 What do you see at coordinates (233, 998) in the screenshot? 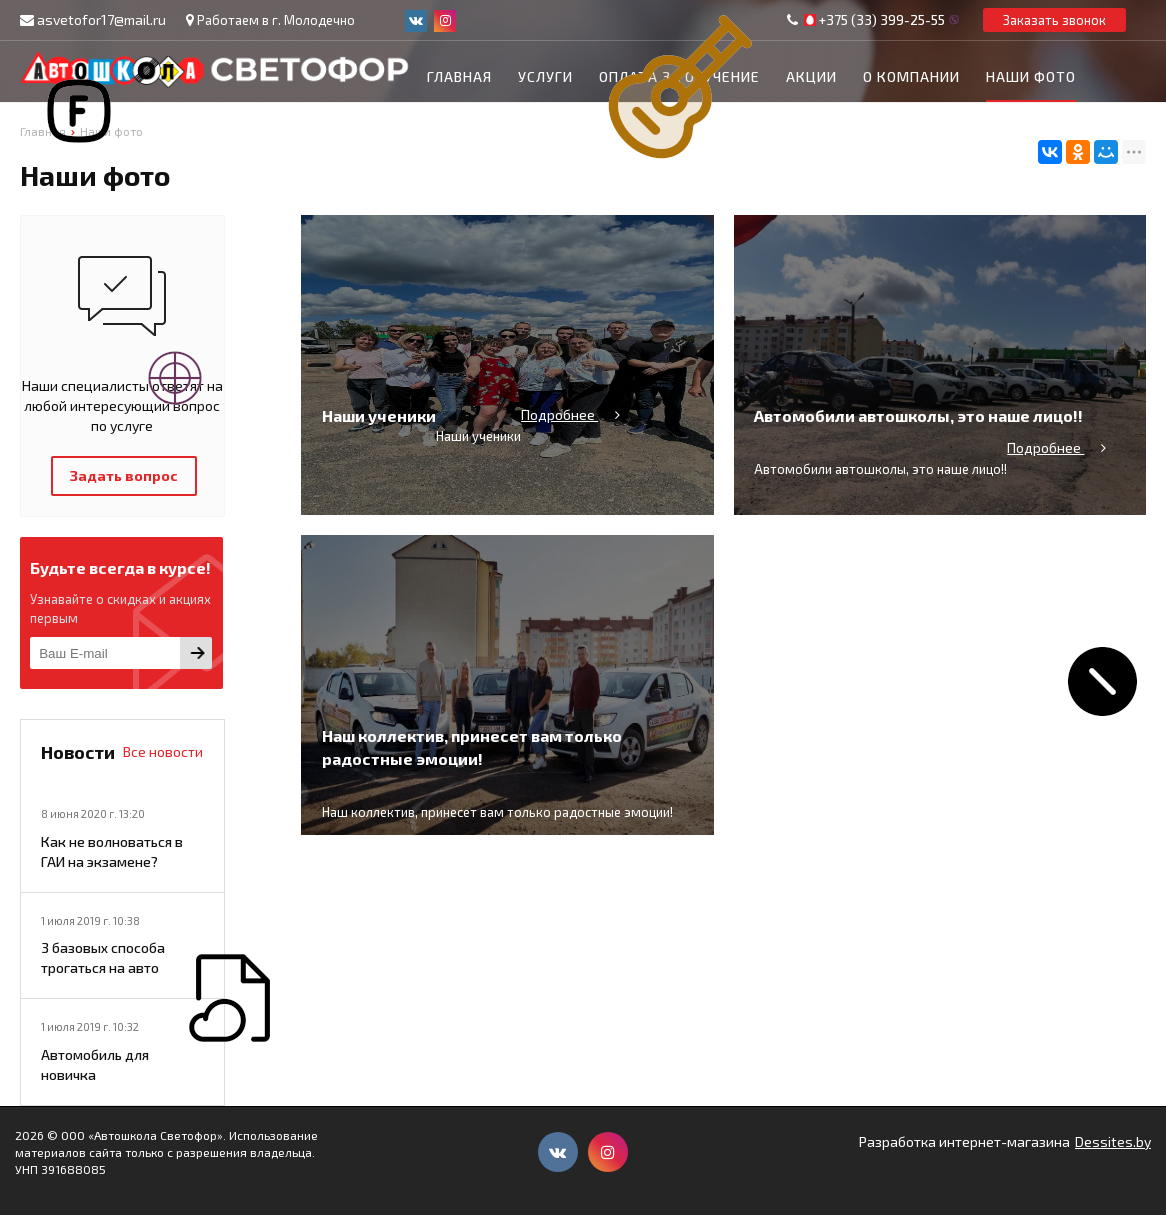
I see `access cloud-stored files` at bounding box center [233, 998].